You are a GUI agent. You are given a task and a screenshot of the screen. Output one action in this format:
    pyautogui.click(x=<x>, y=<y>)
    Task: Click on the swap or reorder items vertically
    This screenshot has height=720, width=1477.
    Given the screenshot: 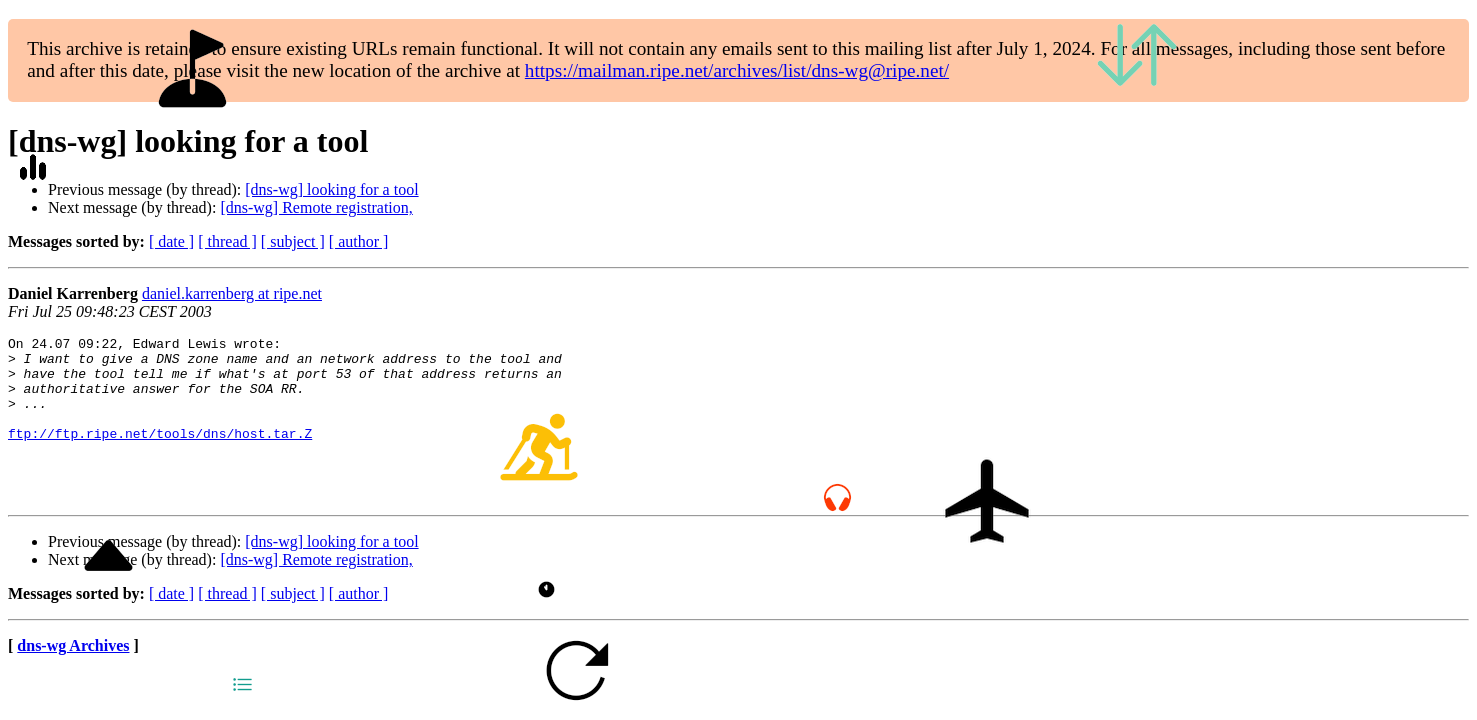 What is the action you would take?
    pyautogui.click(x=1137, y=55)
    